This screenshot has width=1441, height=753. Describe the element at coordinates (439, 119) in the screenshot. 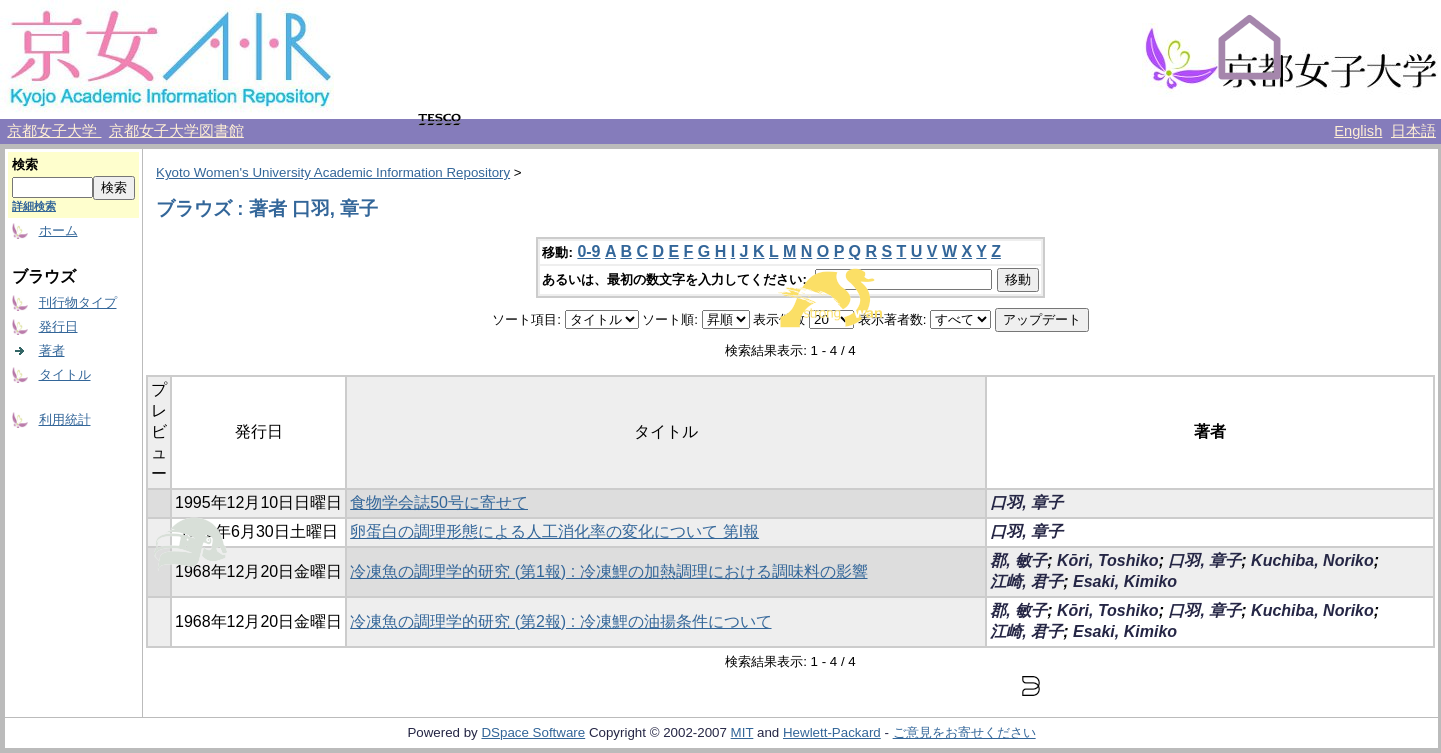

I see `open the Tesco app or website` at that location.